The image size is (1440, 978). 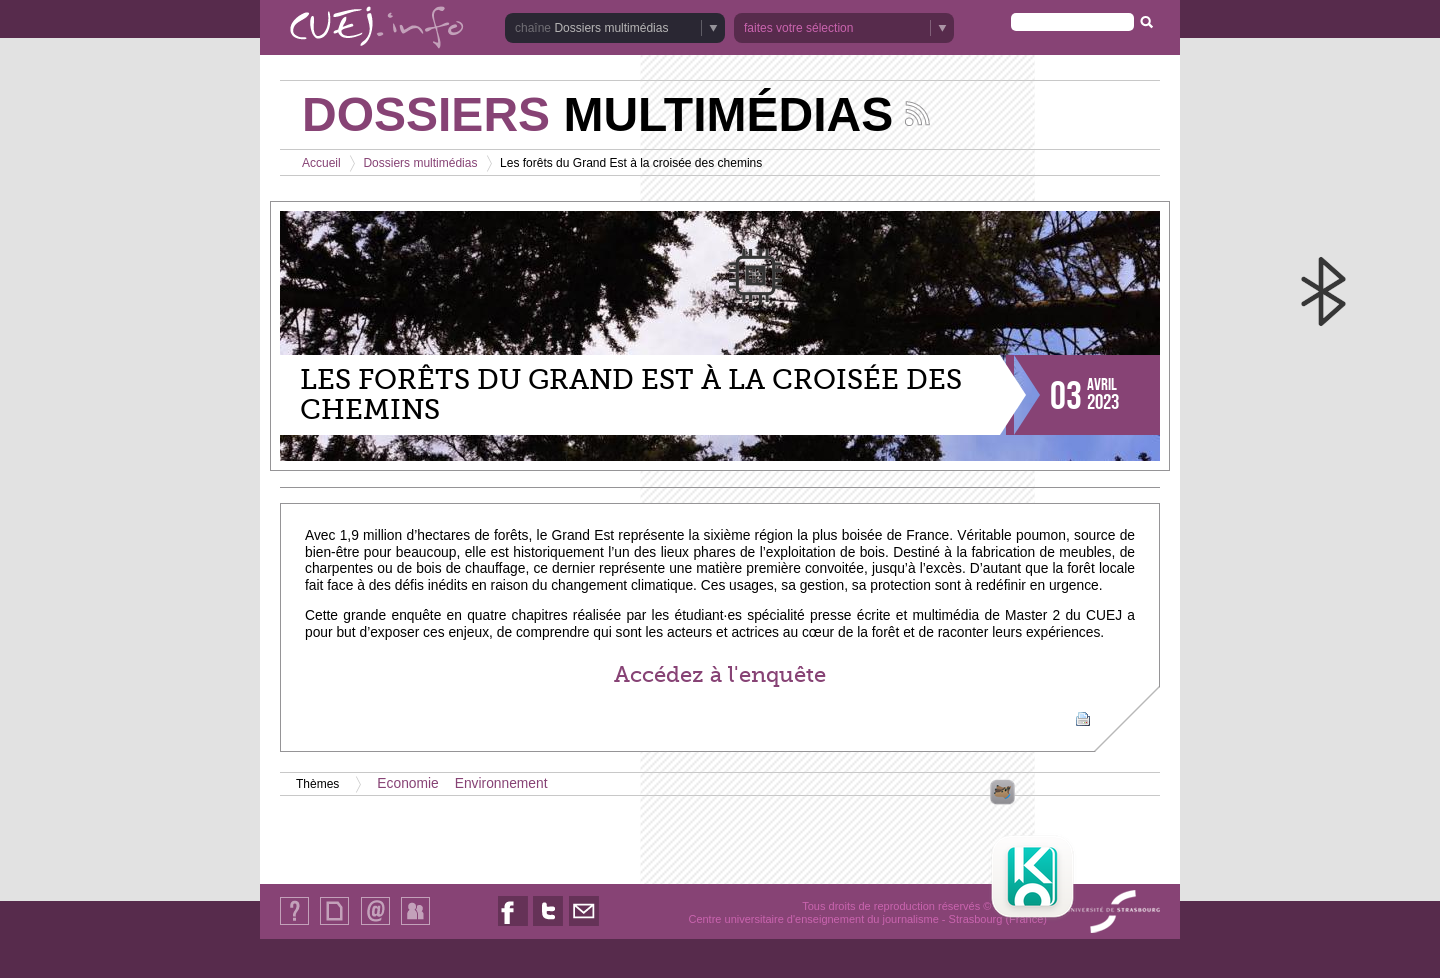 What do you see at coordinates (1323, 291) in the screenshot?
I see `access bluetooth settings` at bounding box center [1323, 291].